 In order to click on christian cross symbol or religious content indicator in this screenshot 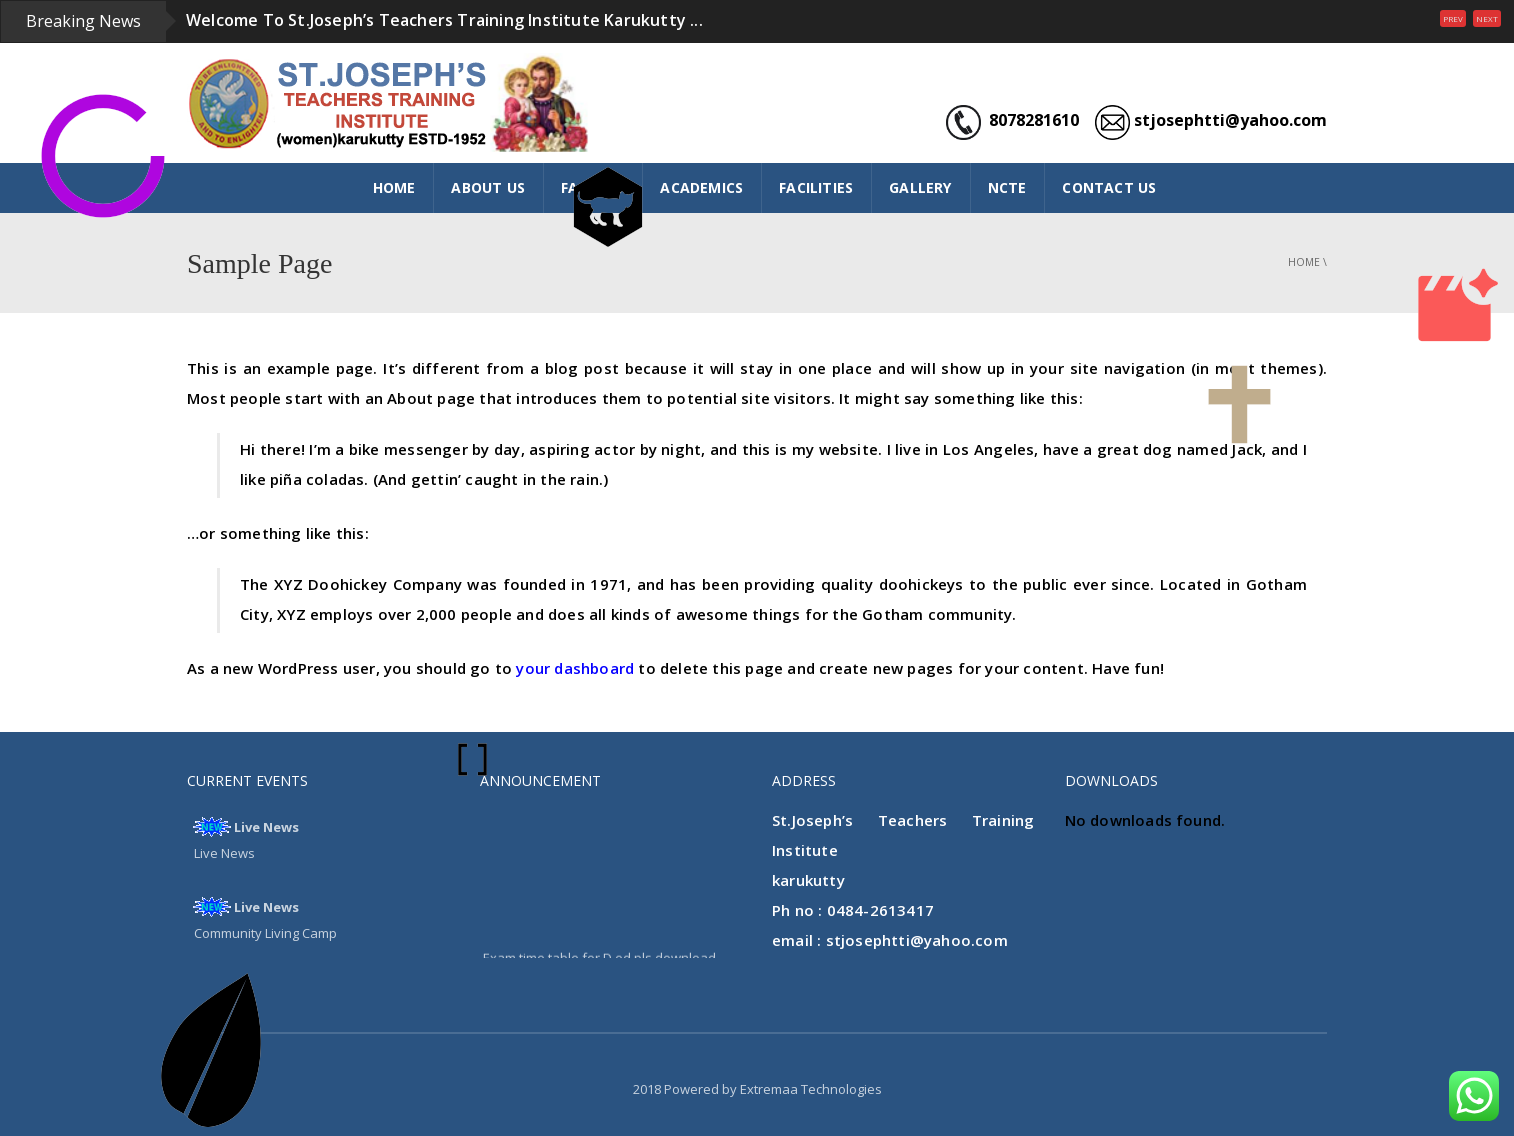, I will do `click(1239, 404)`.